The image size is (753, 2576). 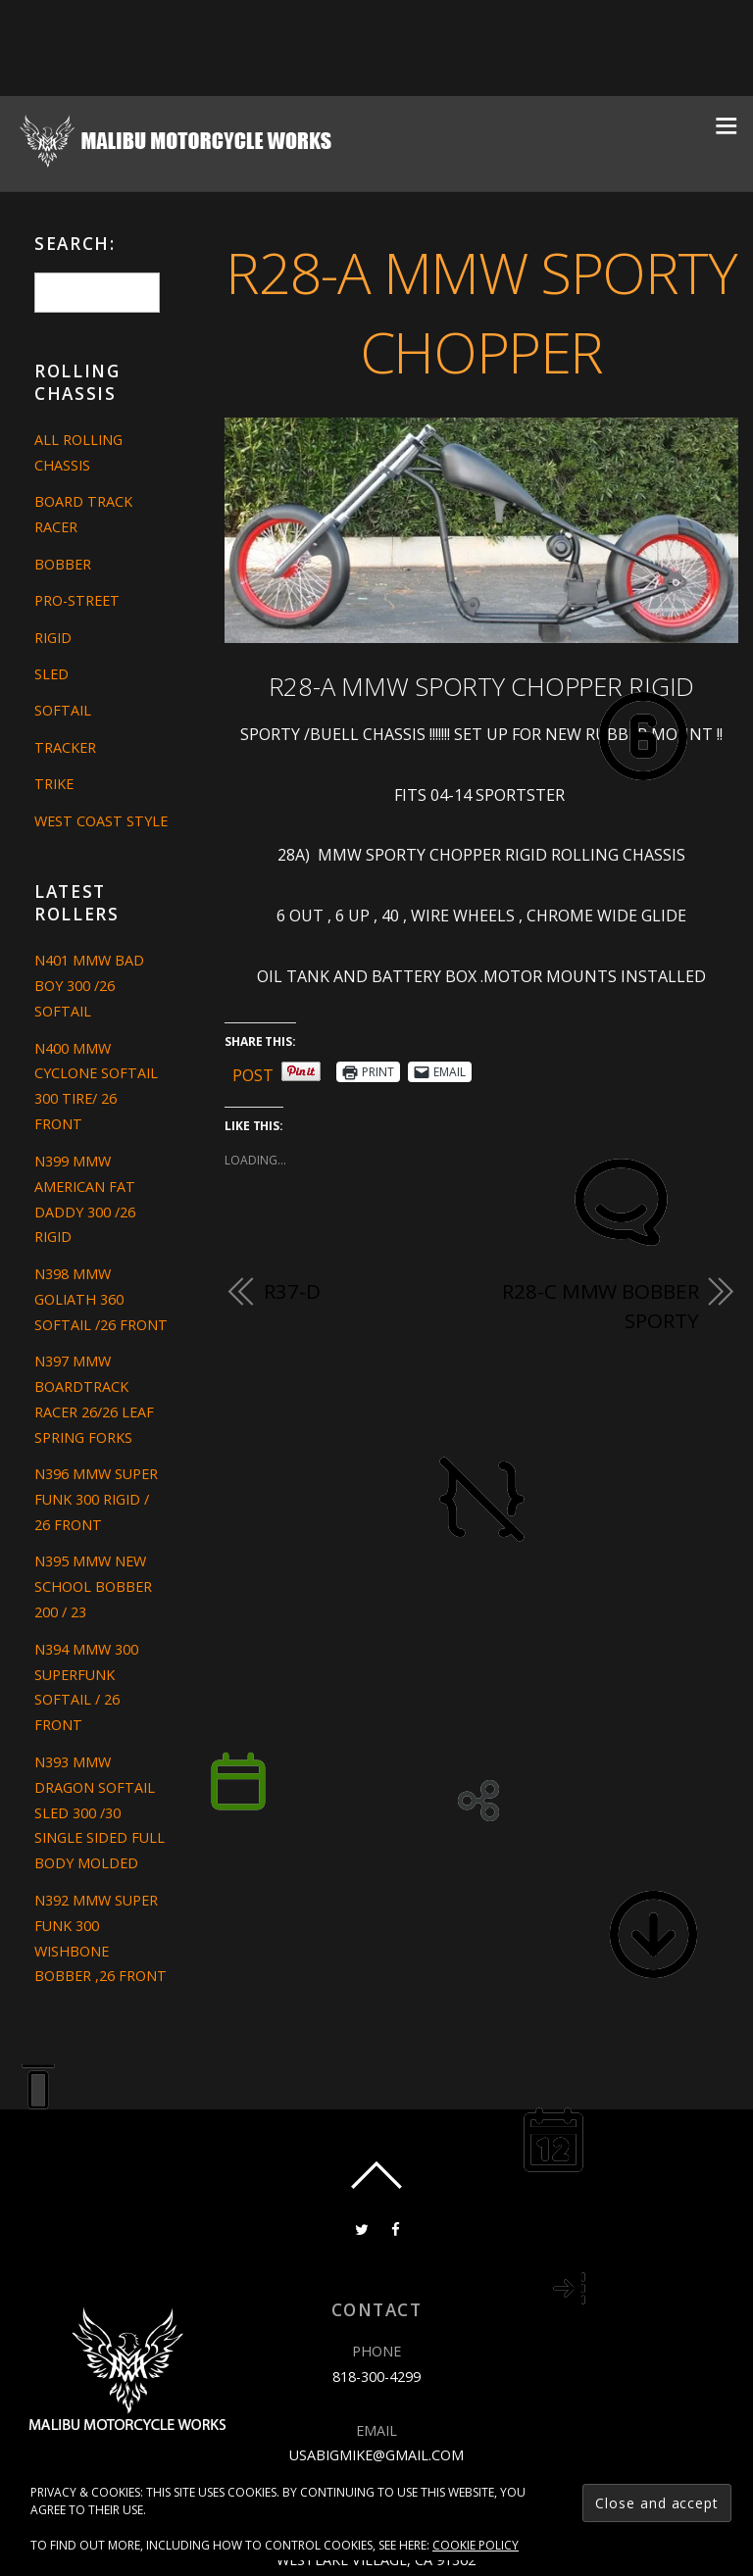 I want to click on open HipChat messaging app, so click(x=621, y=1202).